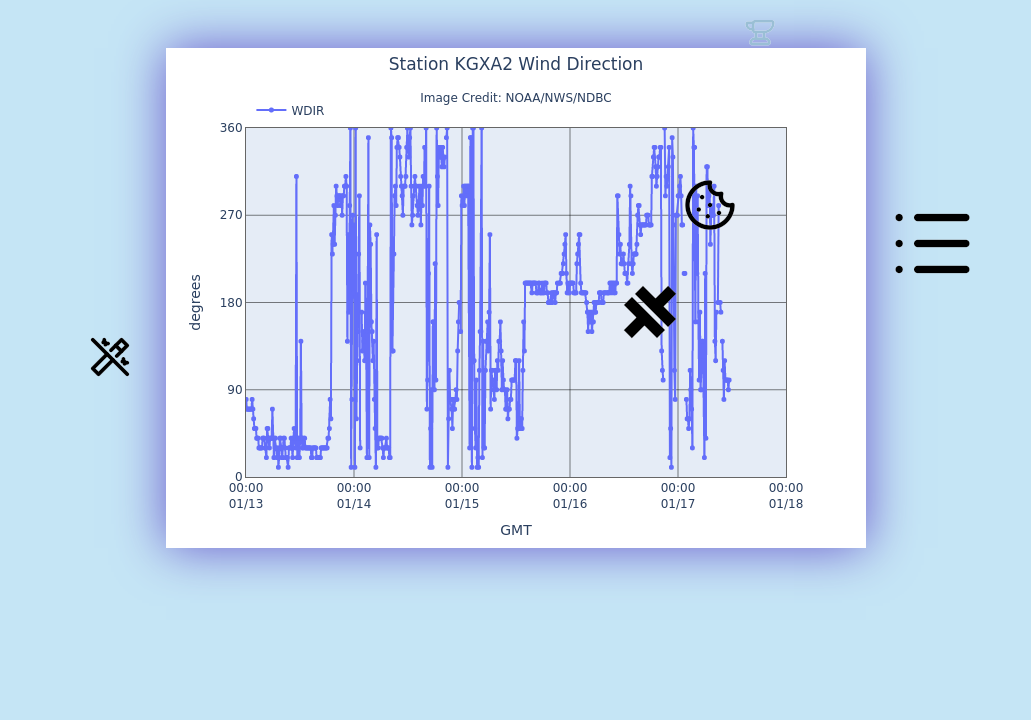  What do you see at coordinates (760, 32) in the screenshot?
I see `access crafting or forging tools` at bounding box center [760, 32].